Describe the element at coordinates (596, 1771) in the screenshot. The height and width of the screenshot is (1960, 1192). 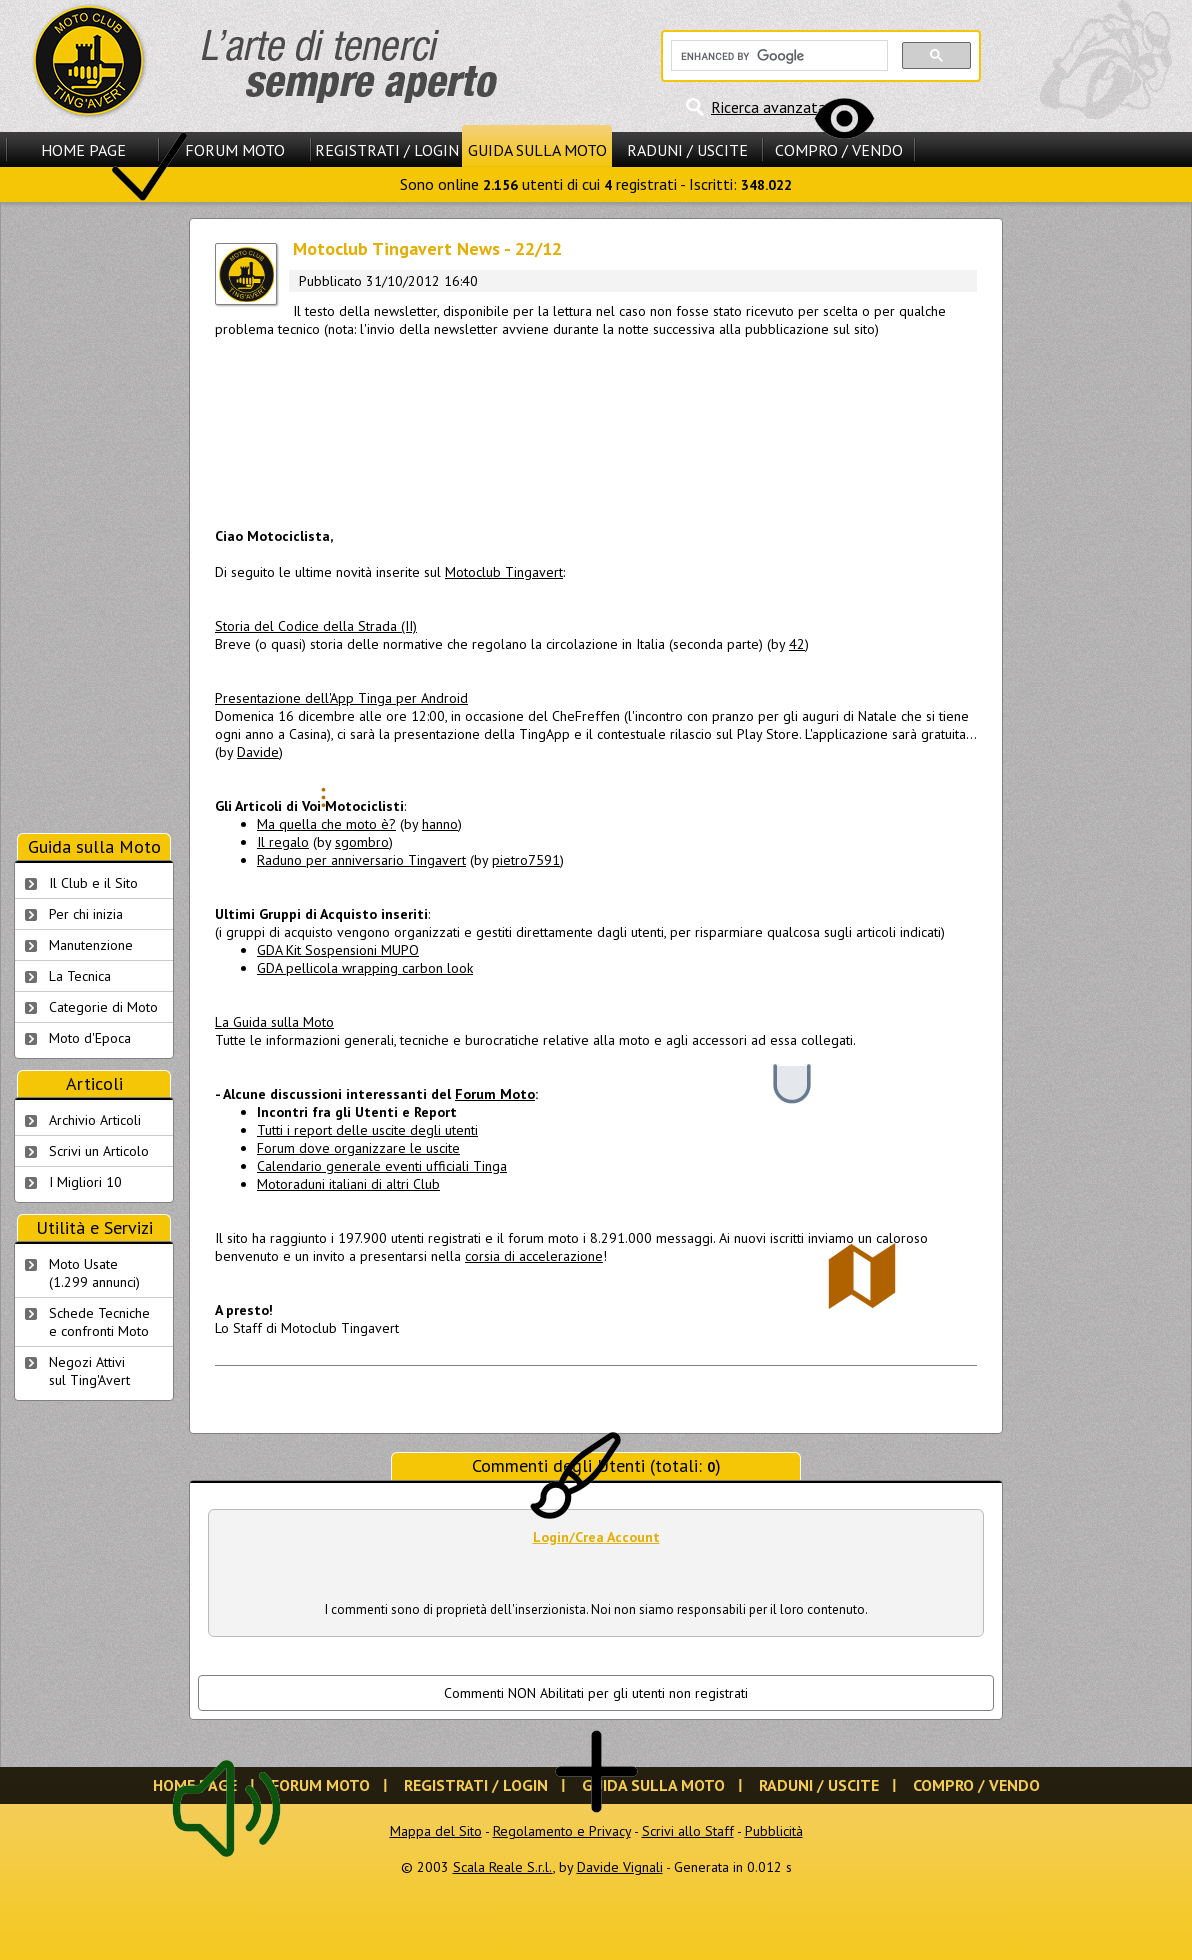
I see `add a new item` at that location.